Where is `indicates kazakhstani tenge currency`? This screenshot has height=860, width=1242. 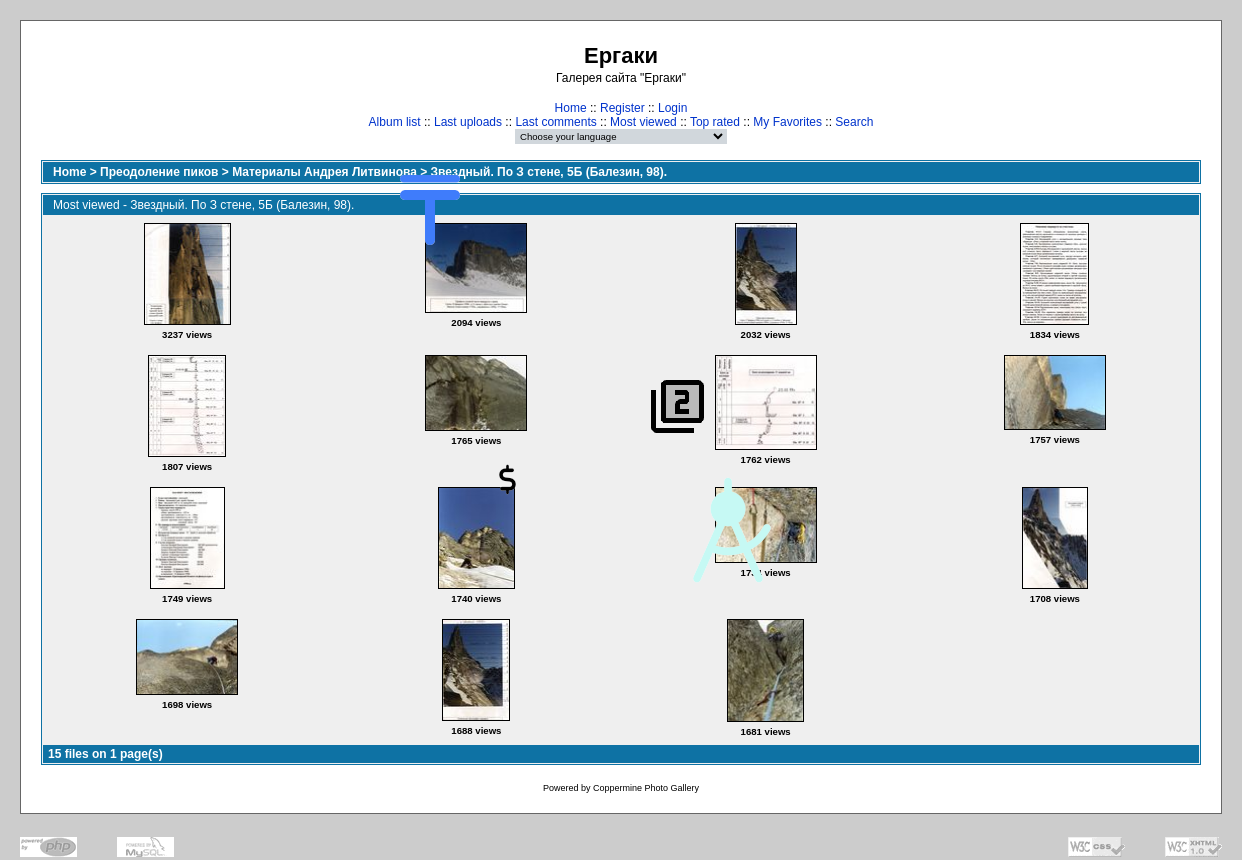
indicates kazakhstani tenge currency is located at coordinates (430, 210).